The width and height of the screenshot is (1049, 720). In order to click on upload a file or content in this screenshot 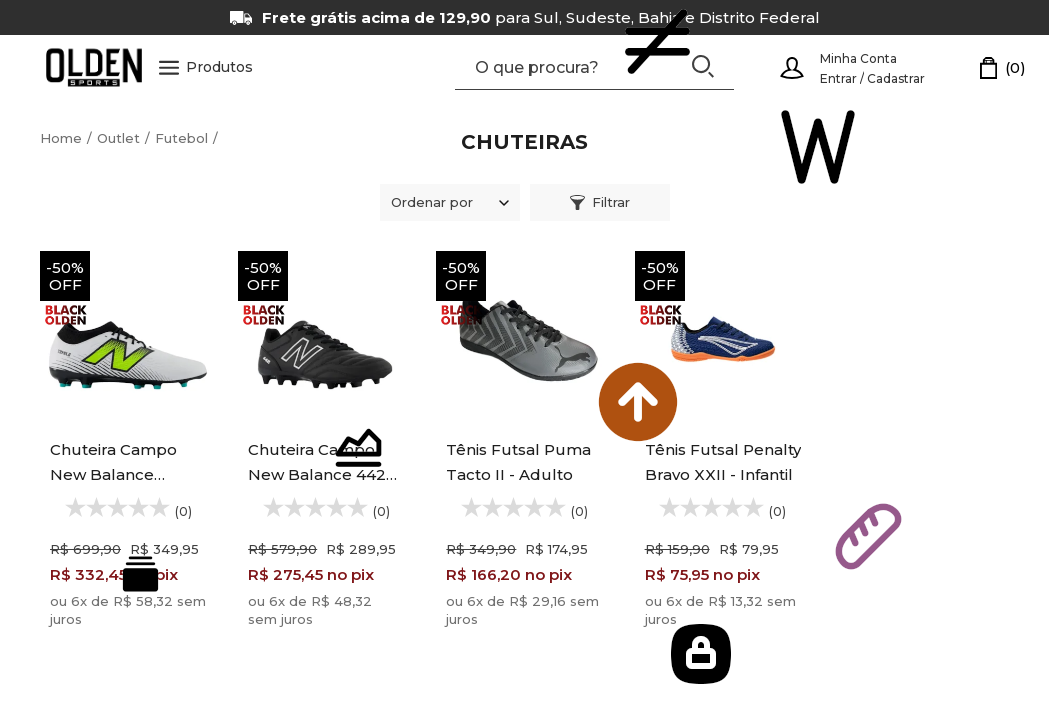, I will do `click(638, 402)`.